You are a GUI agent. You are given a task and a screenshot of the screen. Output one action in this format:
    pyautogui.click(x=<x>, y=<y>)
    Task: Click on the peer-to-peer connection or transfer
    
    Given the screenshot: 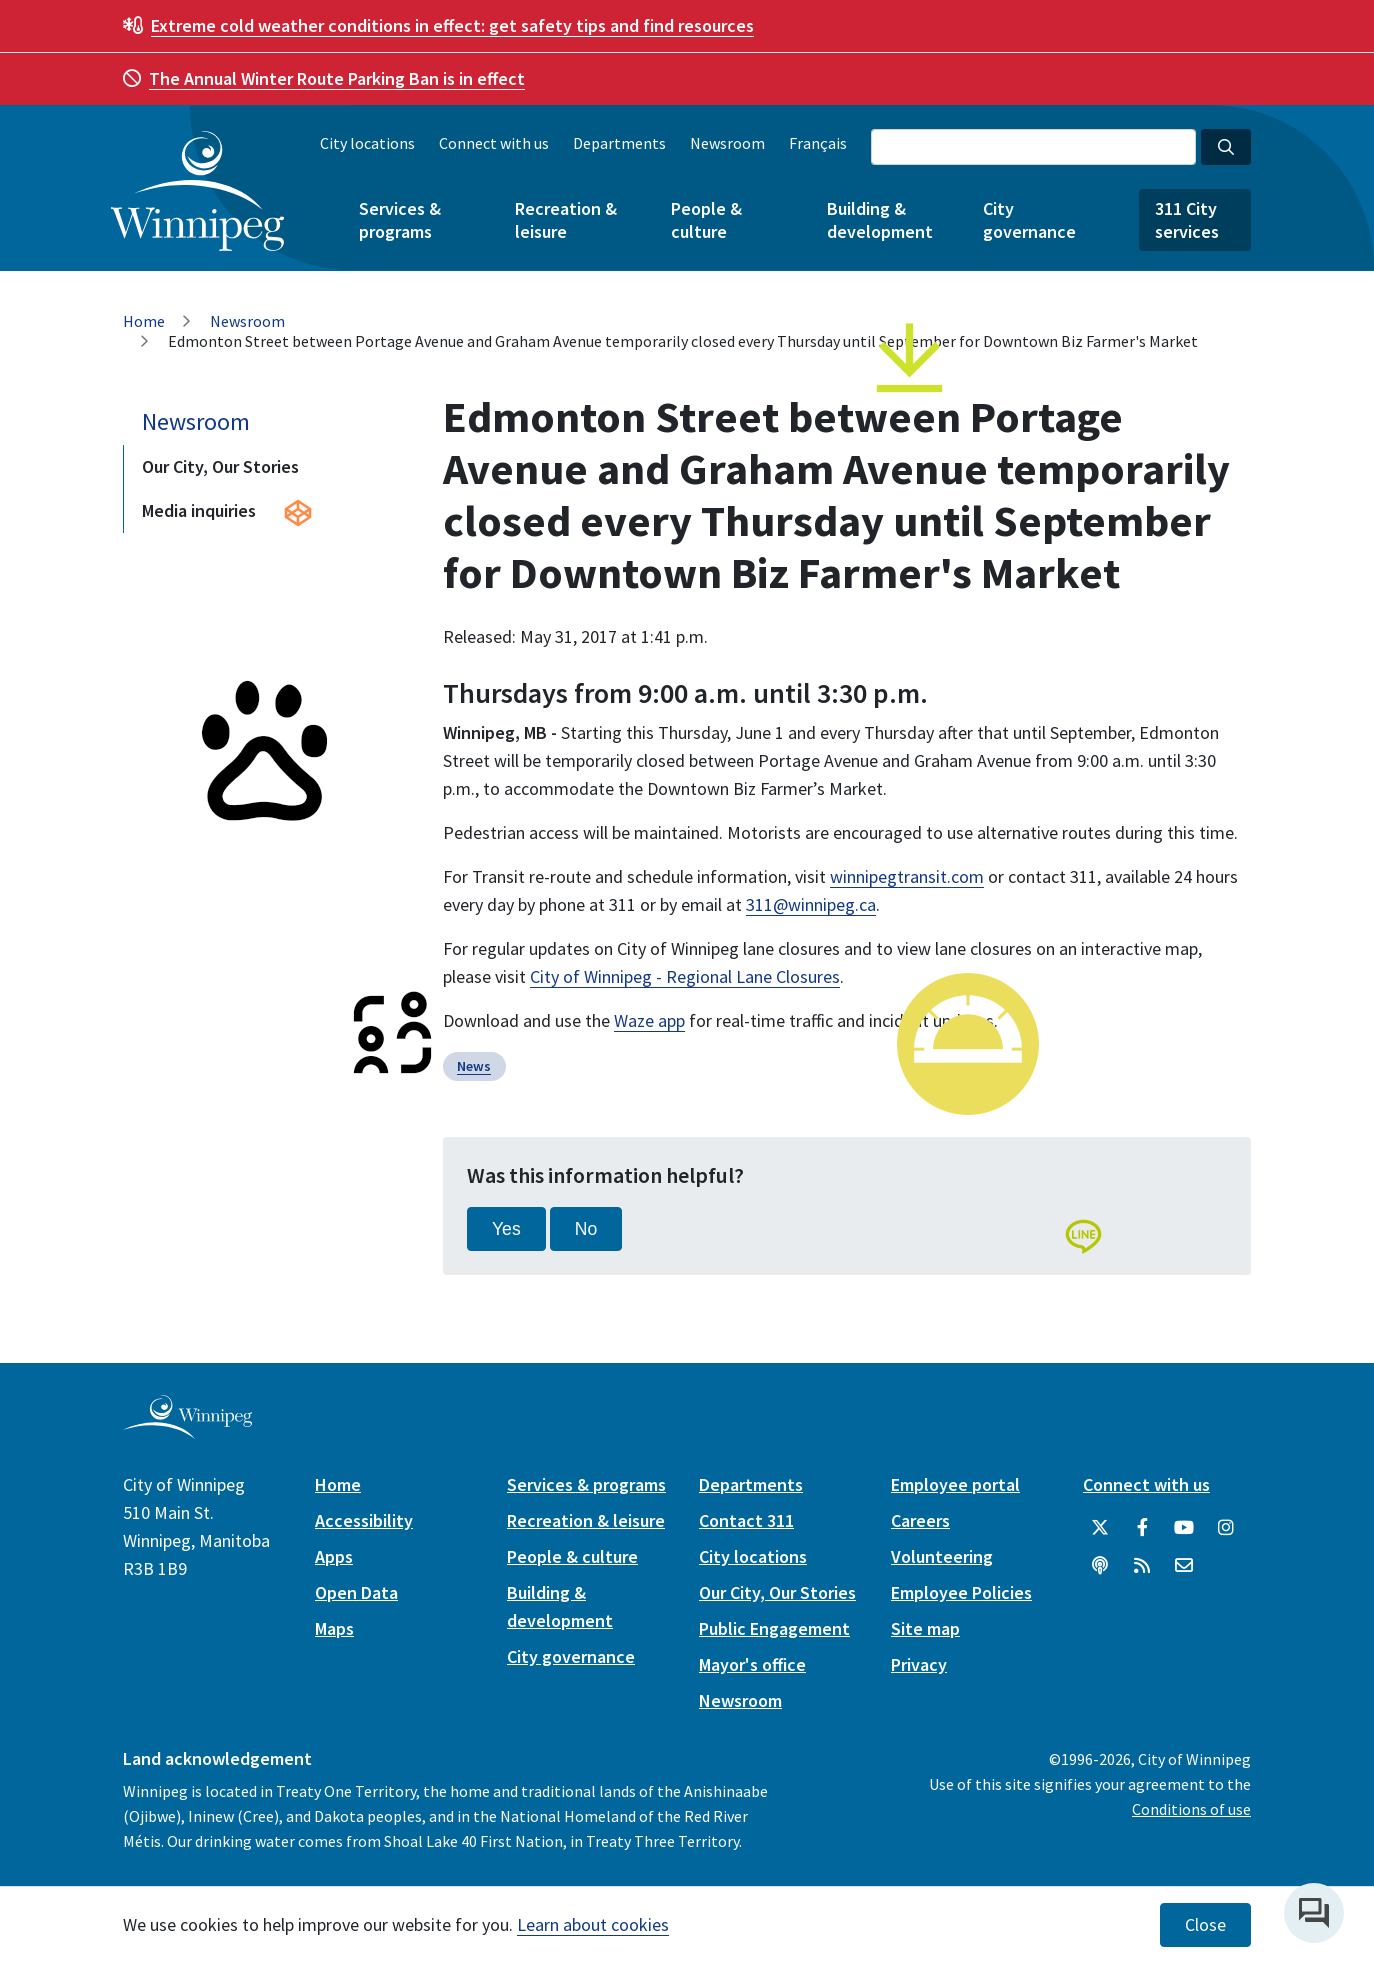 What is the action you would take?
    pyautogui.click(x=392, y=1034)
    